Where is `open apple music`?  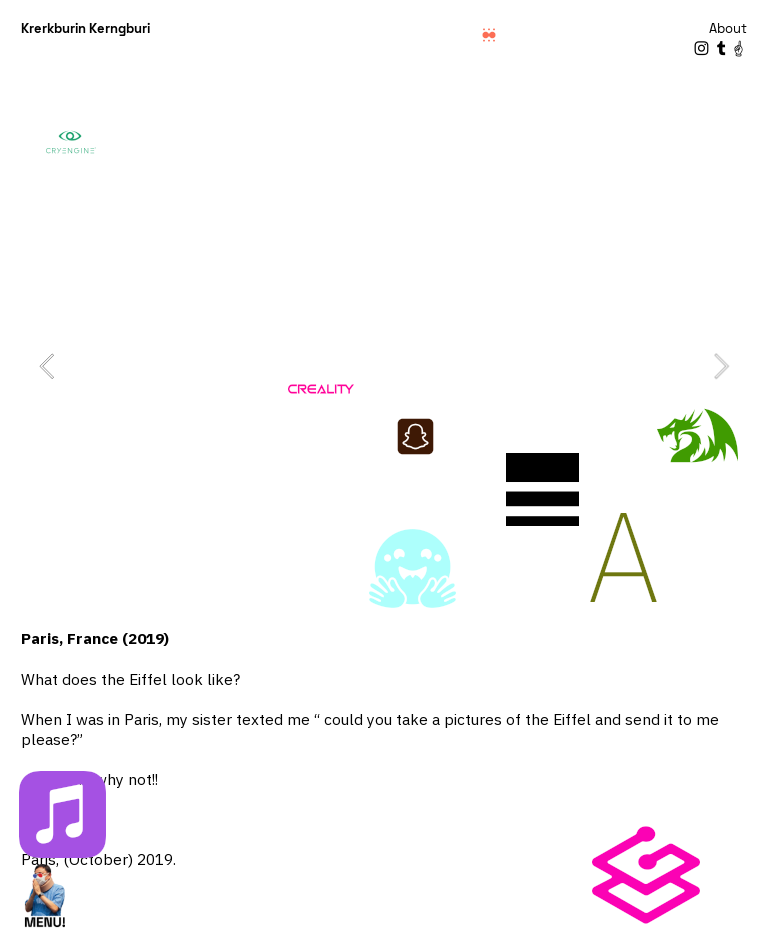
open apple music is located at coordinates (62, 814).